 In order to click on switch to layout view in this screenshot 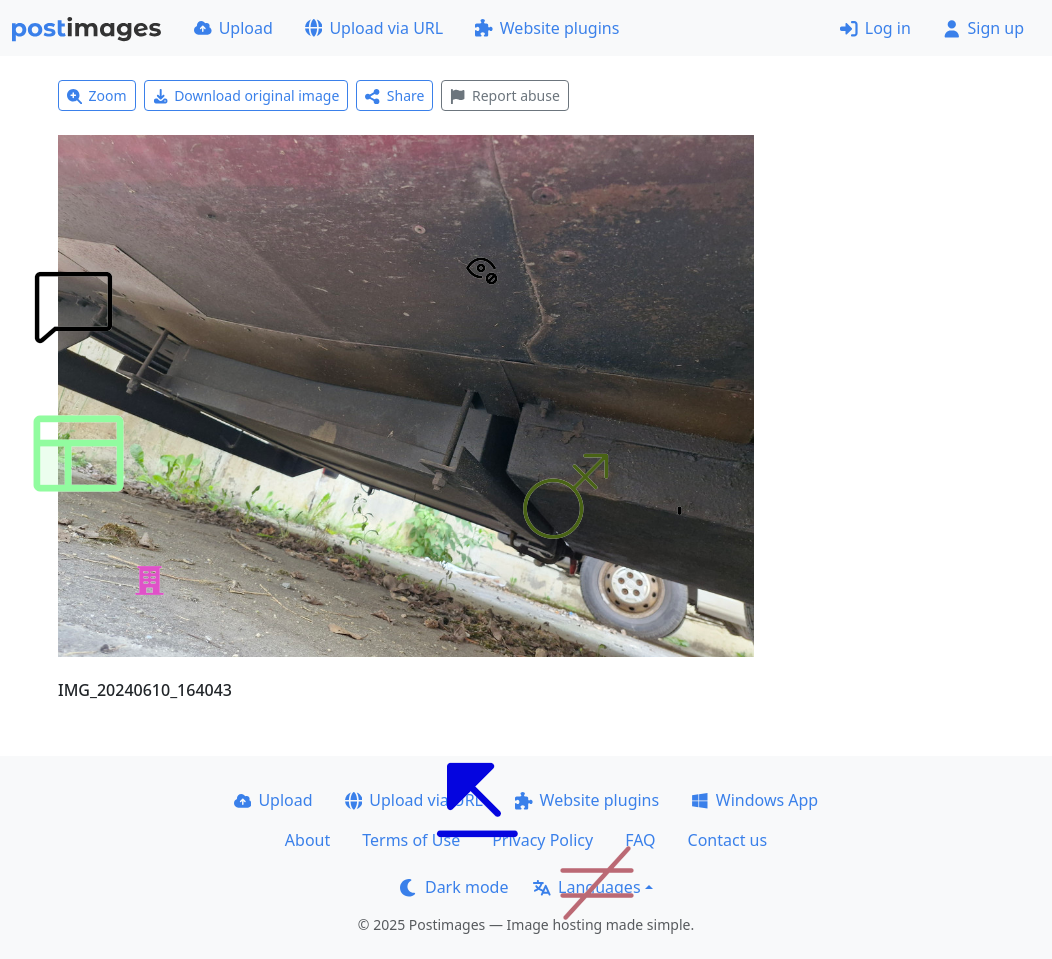, I will do `click(78, 453)`.